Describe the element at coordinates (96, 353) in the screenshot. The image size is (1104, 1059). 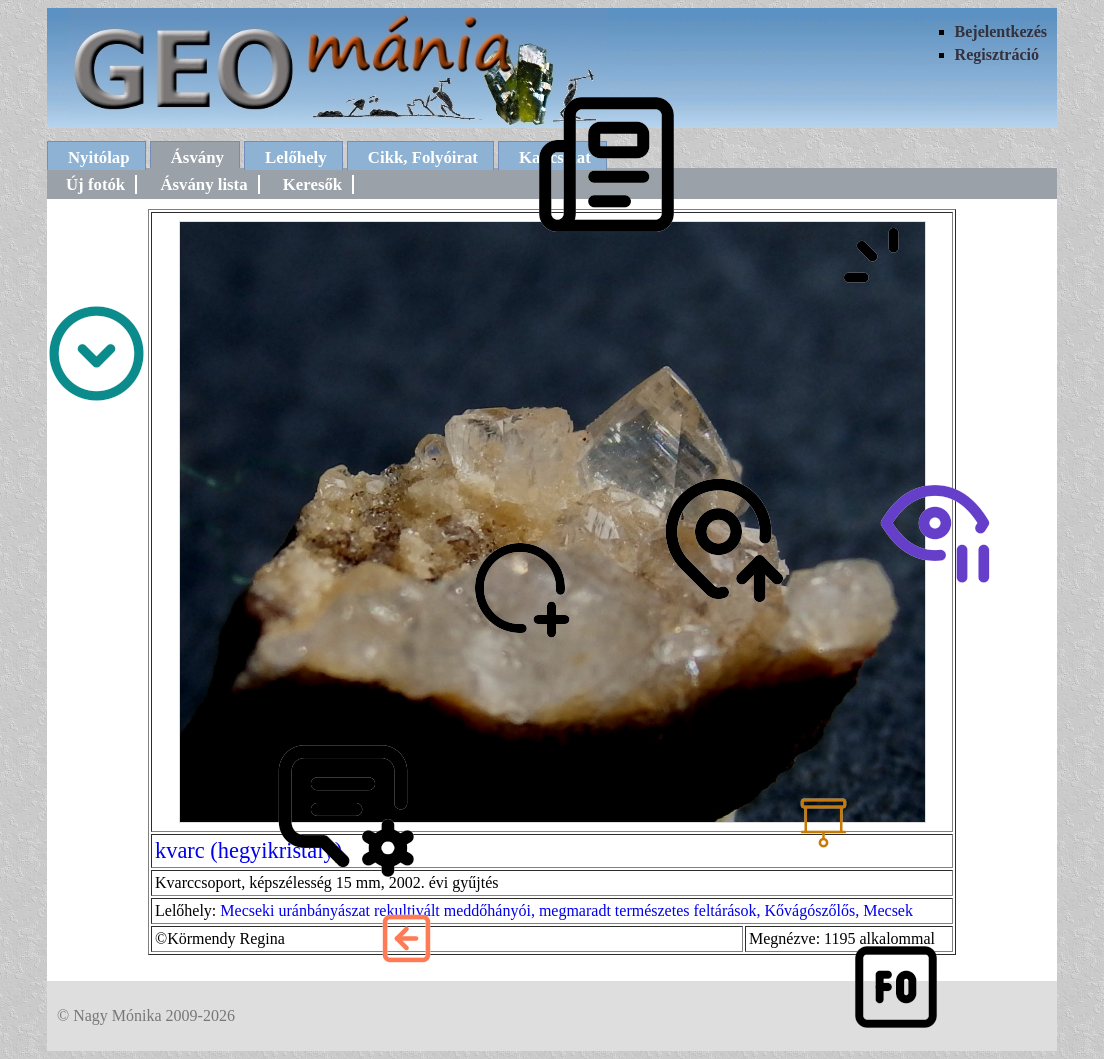
I see `expand to show more content` at that location.